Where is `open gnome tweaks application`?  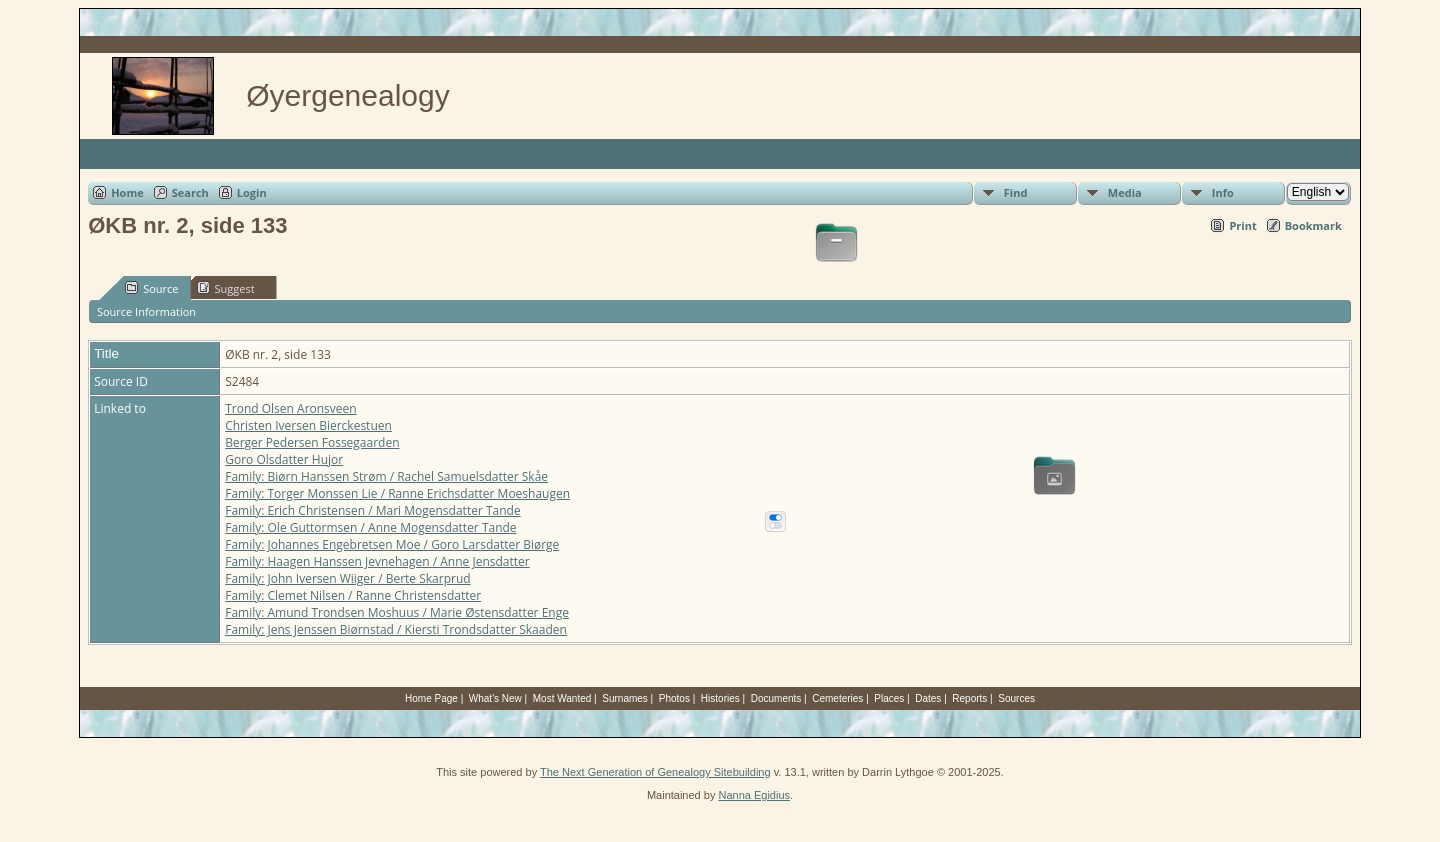 open gnome tweaks application is located at coordinates (775, 521).